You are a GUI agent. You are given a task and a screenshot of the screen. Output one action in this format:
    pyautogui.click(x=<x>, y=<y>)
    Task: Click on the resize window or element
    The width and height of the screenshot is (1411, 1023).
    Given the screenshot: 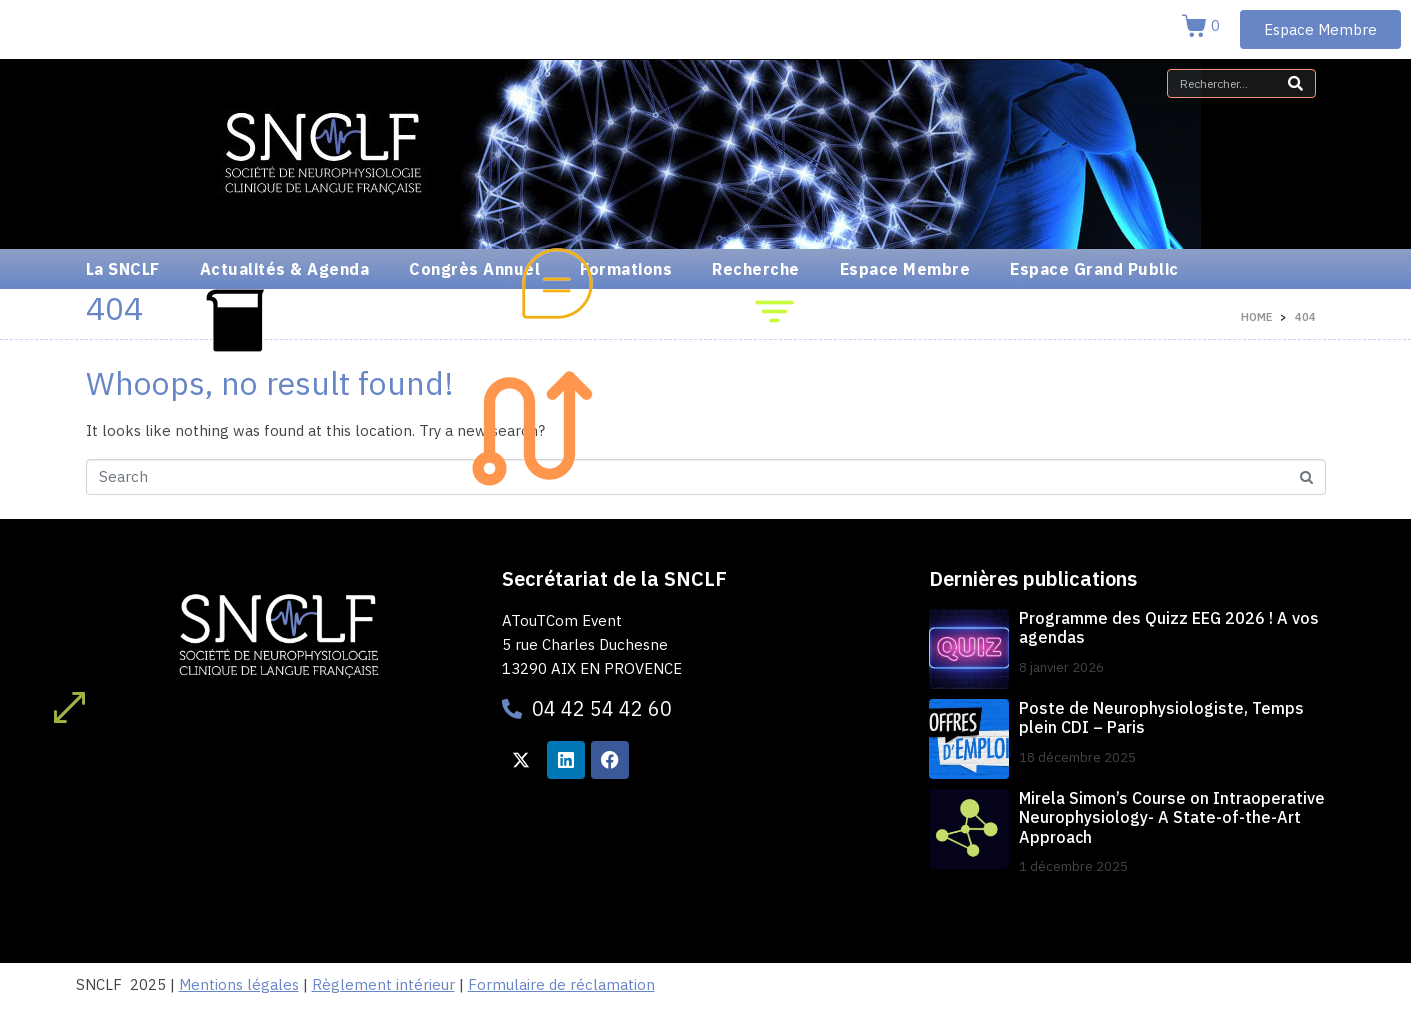 What is the action you would take?
    pyautogui.click(x=69, y=707)
    